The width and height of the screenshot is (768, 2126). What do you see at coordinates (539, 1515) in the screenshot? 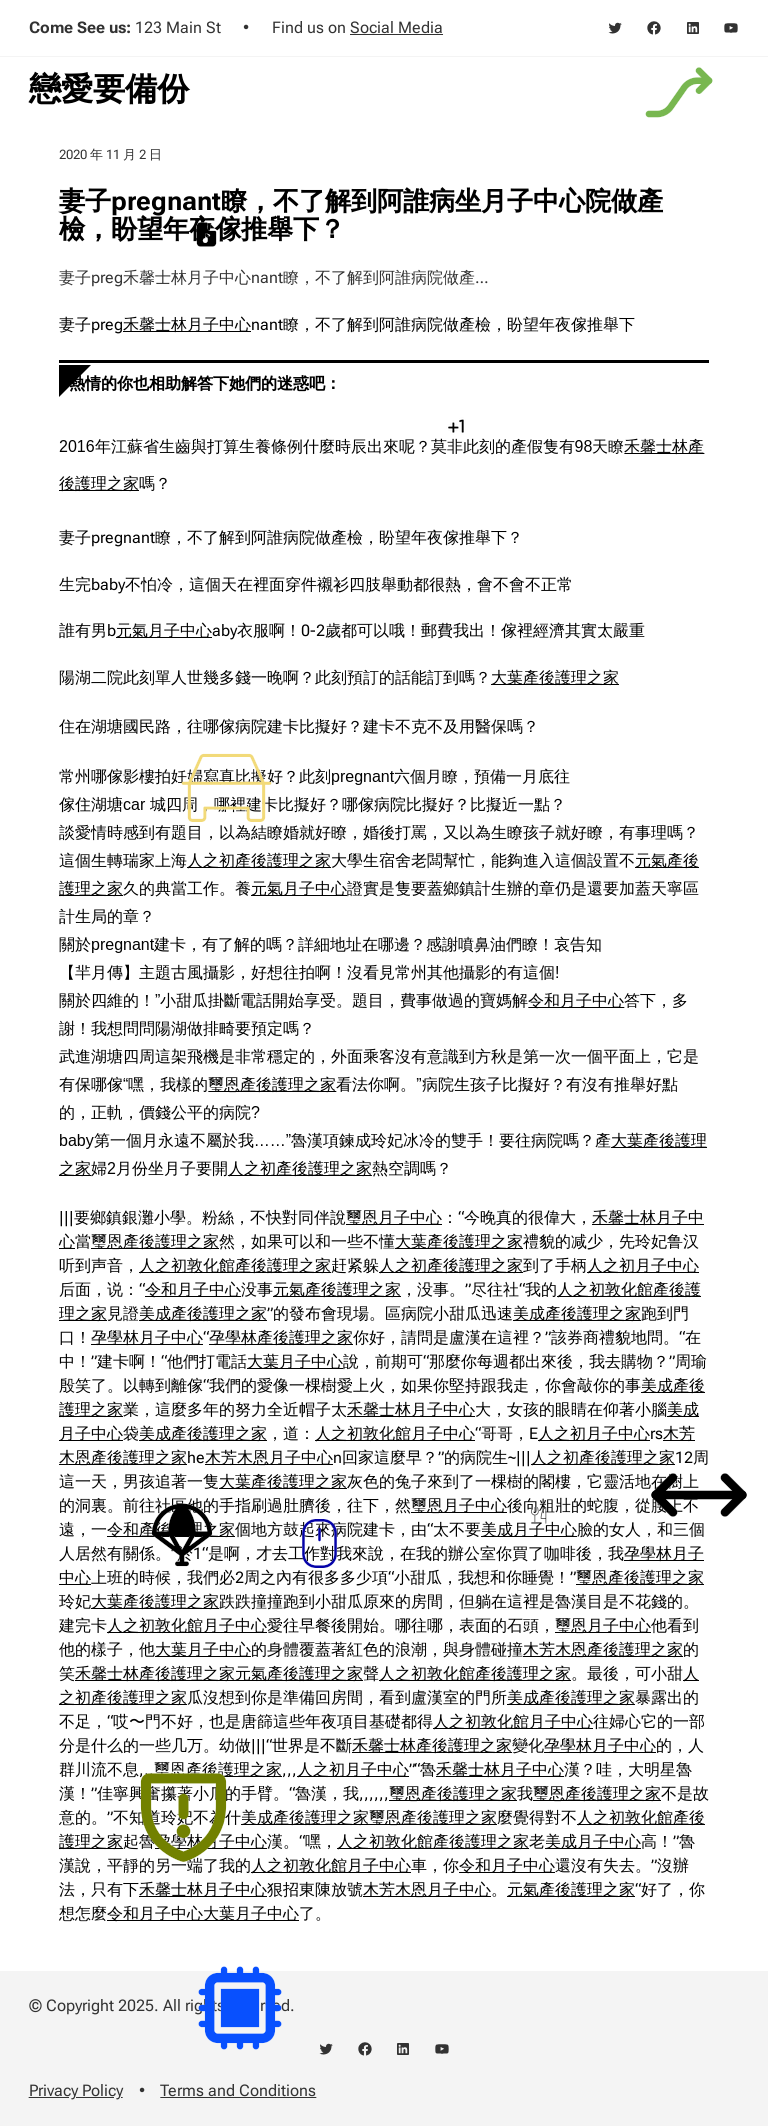
I see `find nearby restaurants or dining options` at bounding box center [539, 1515].